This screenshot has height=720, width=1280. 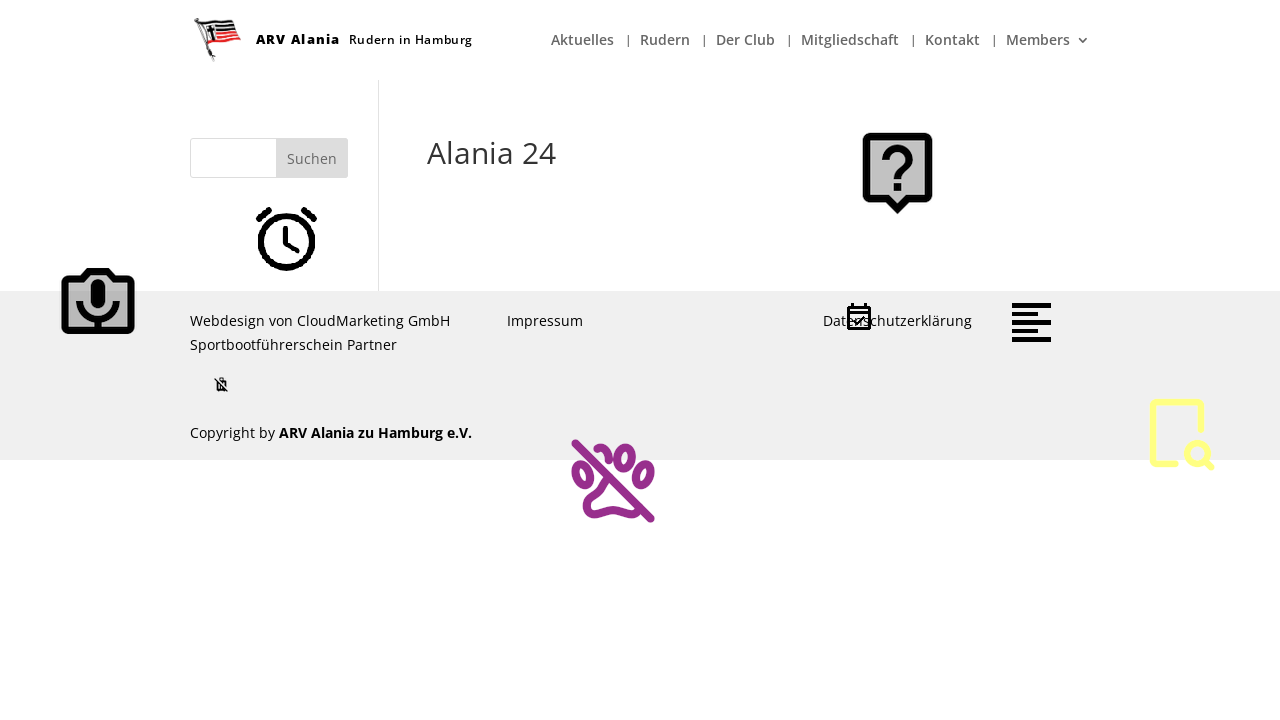 I want to click on align text to the left, so click(x=1031, y=322).